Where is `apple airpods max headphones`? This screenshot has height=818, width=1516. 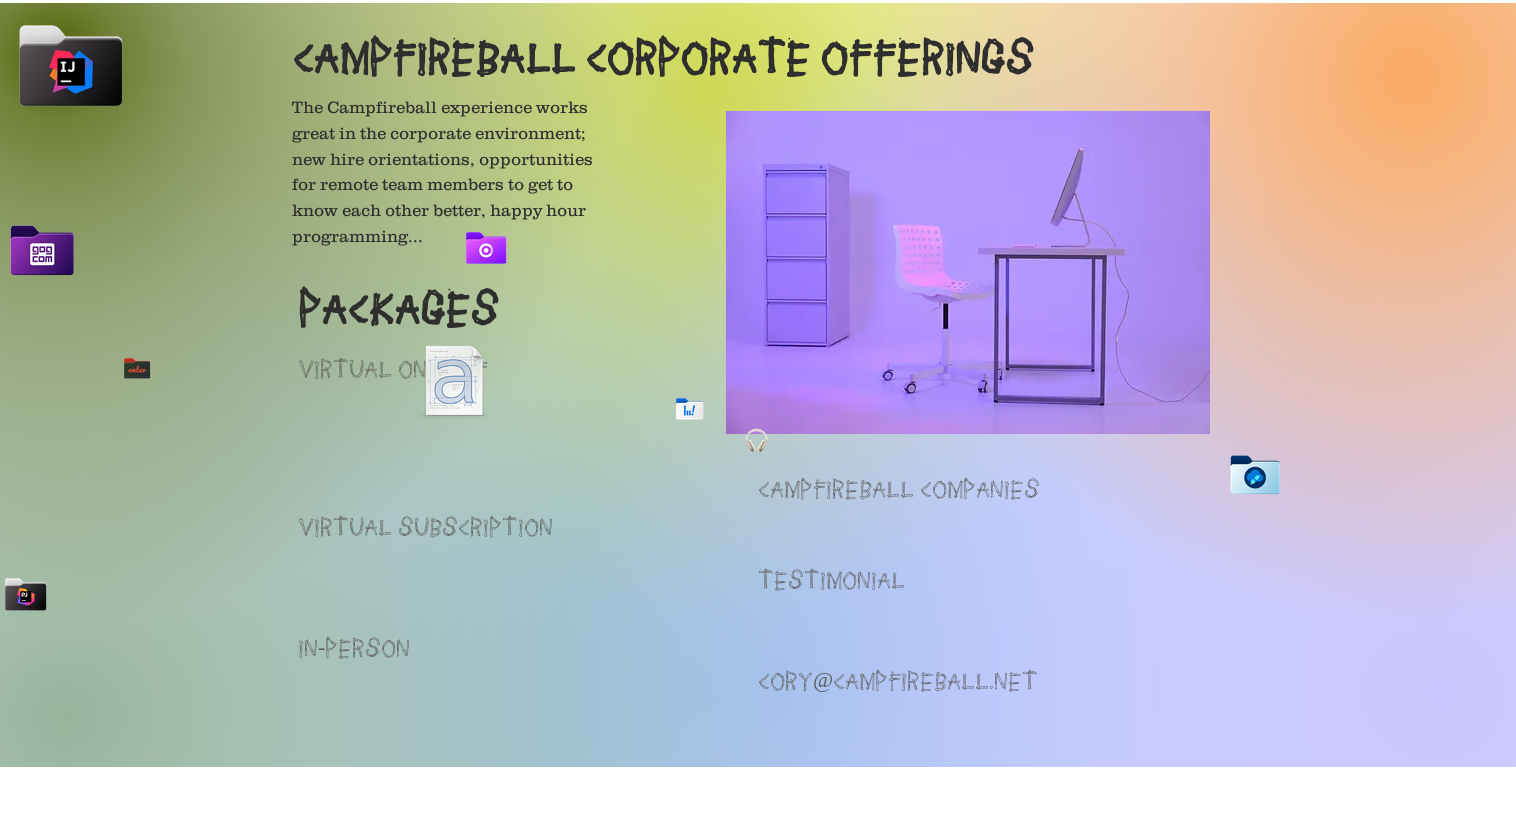
apple airpods max headphones is located at coordinates (756, 440).